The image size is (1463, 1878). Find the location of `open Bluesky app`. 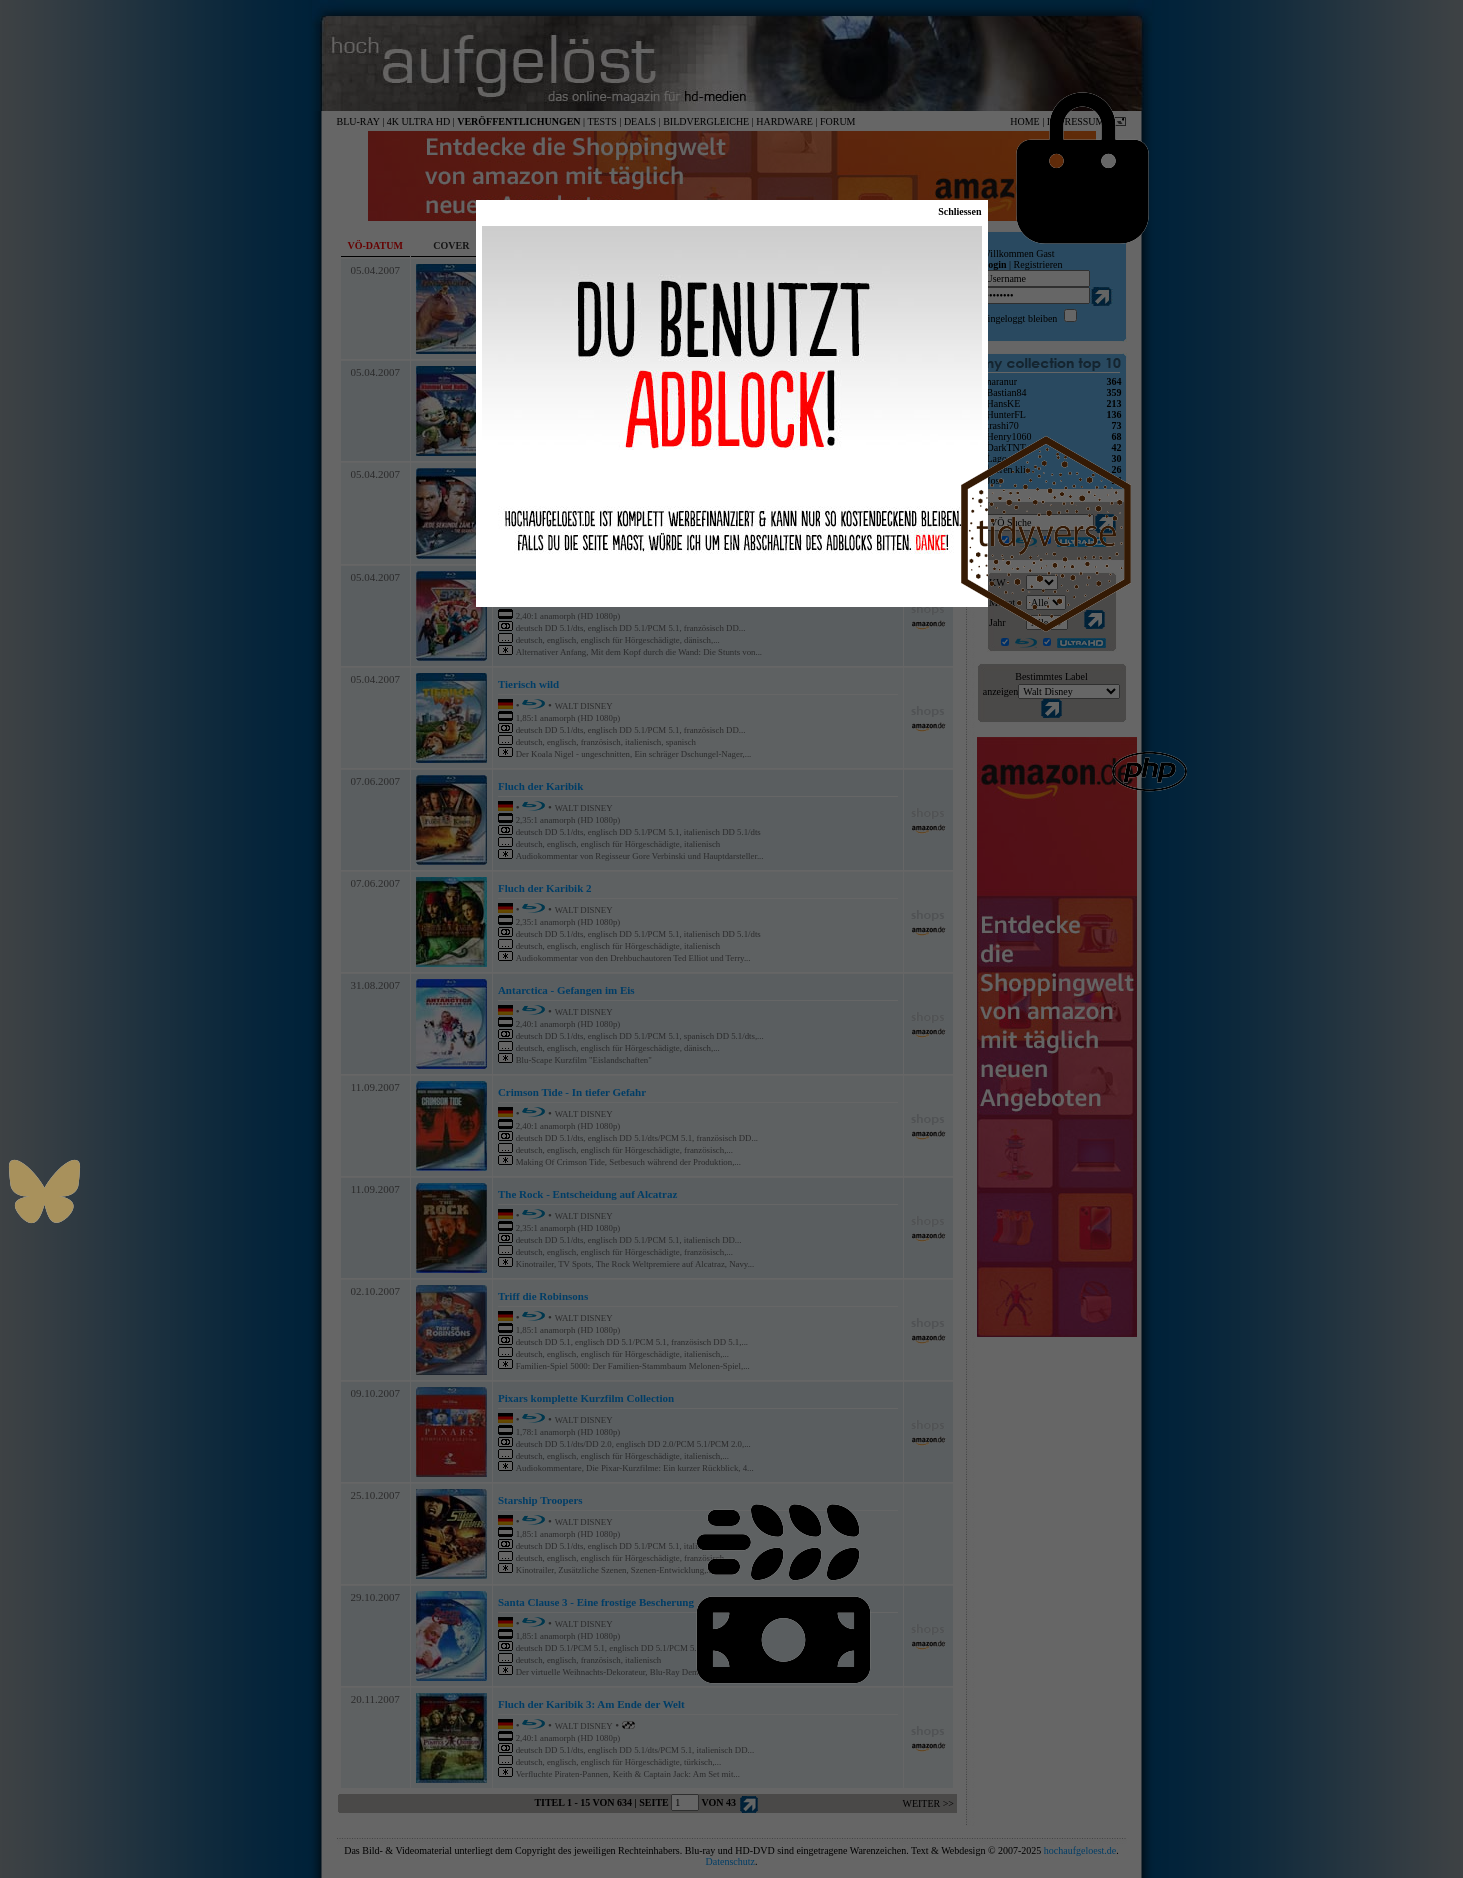

open Bluesky app is located at coordinates (44, 1191).